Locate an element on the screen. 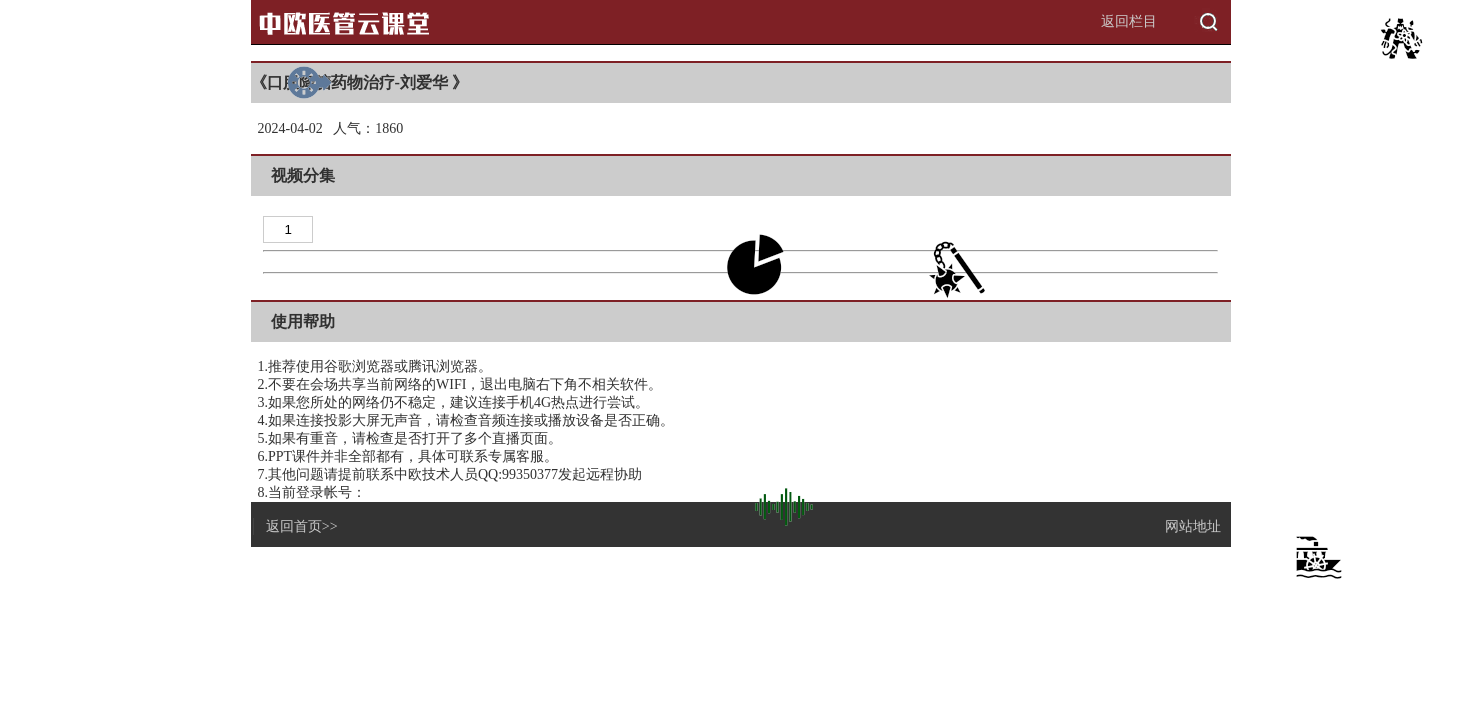 This screenshot has height=720, width=1481. navigate to riverboat or steamship tours is located at coordinates (1319, 559).